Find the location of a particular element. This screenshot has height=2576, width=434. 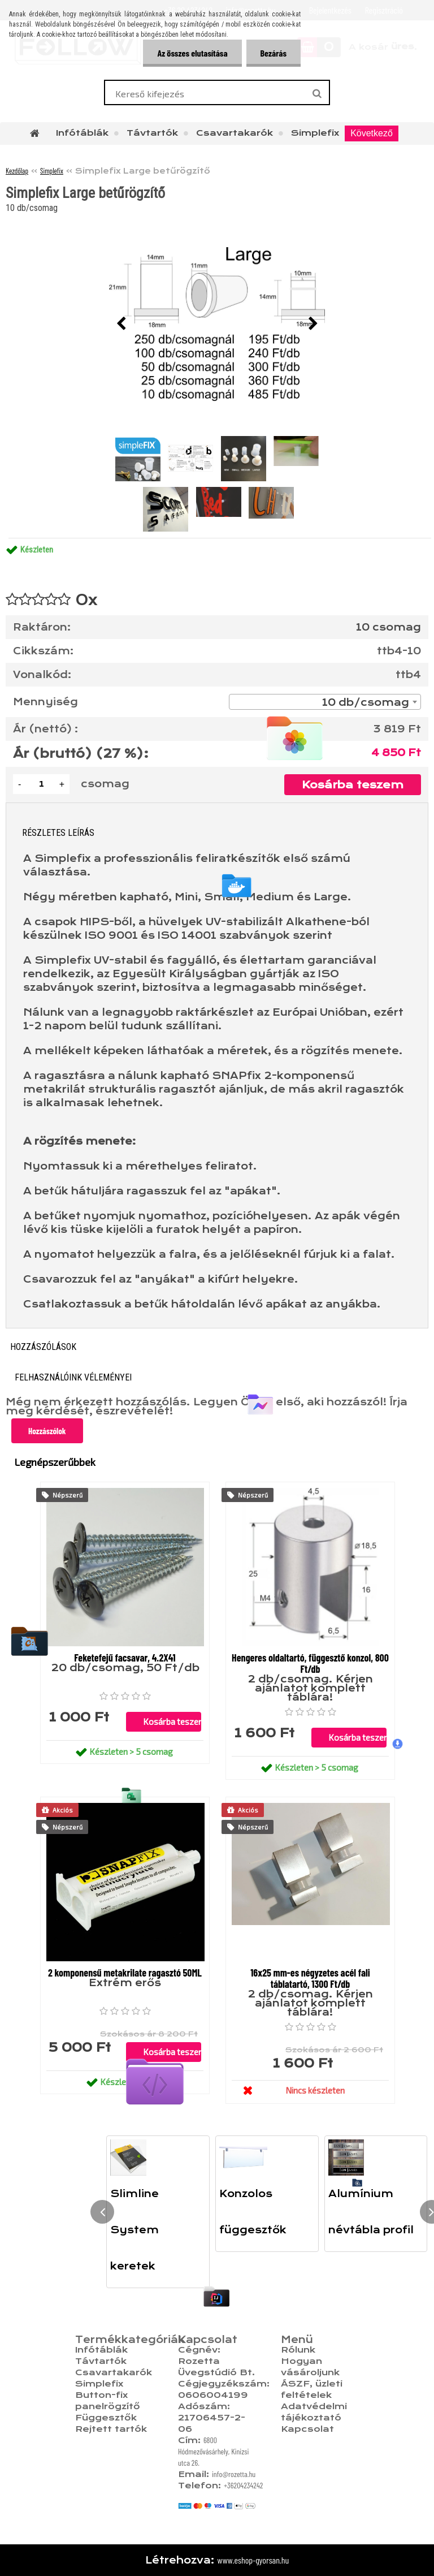

open folder containing IntelliJ IDEA projects is located at coordinates (216, 2297).